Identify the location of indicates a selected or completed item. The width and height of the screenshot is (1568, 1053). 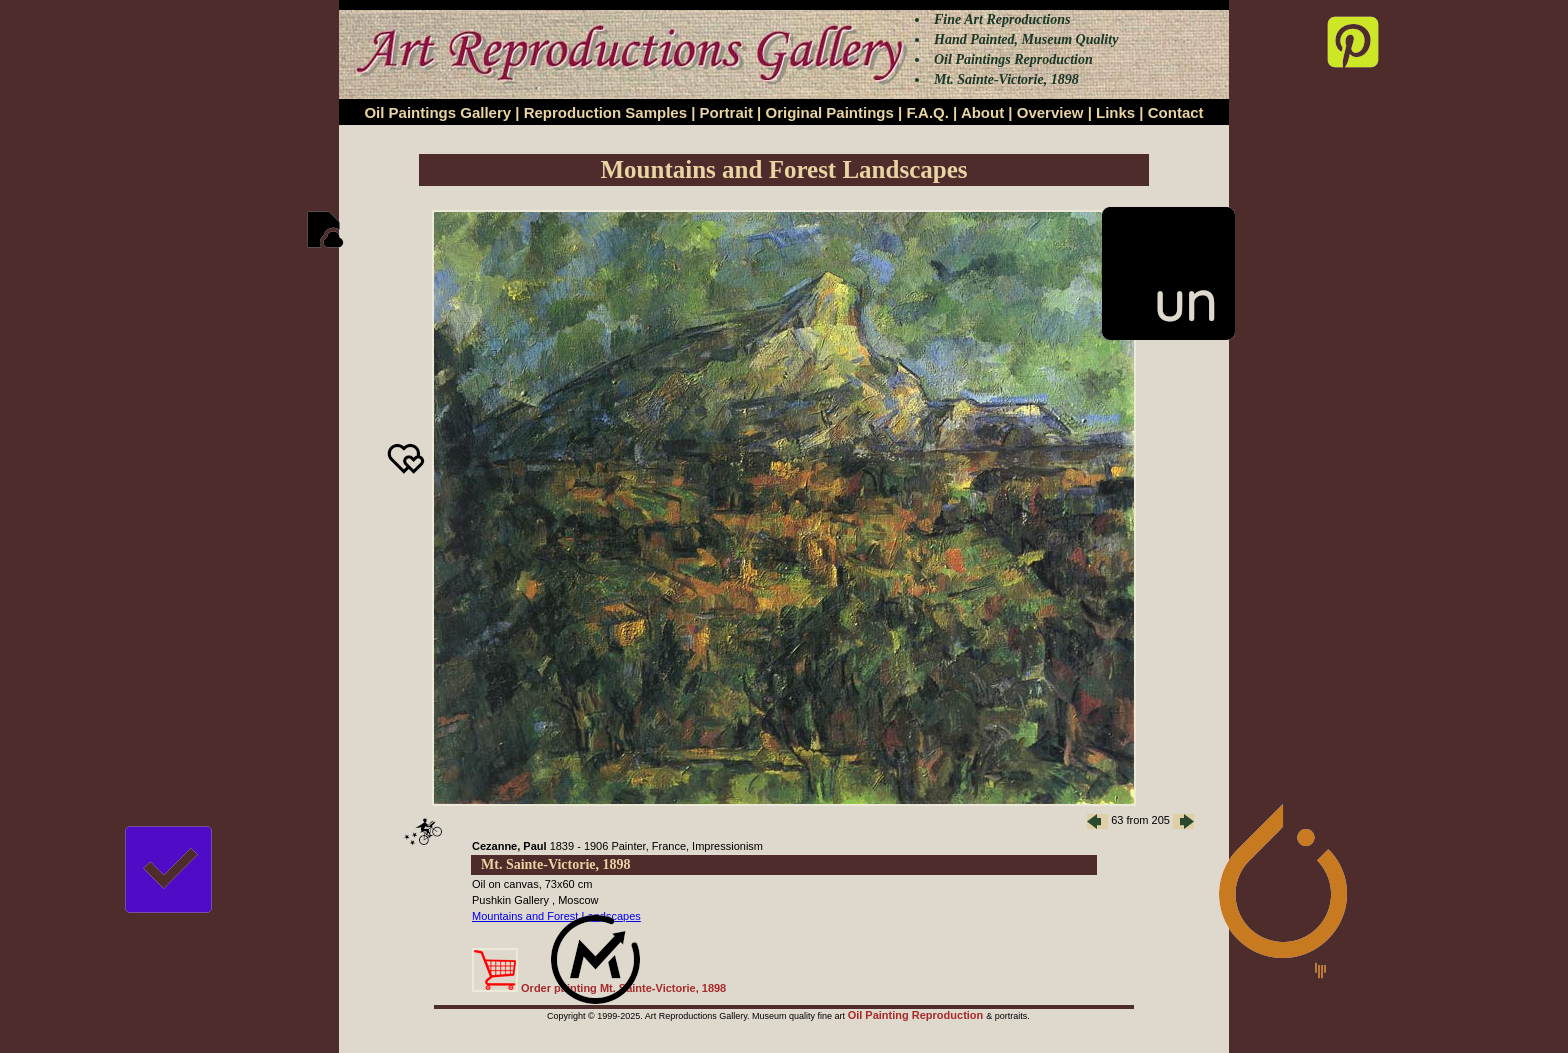
(168, 869).